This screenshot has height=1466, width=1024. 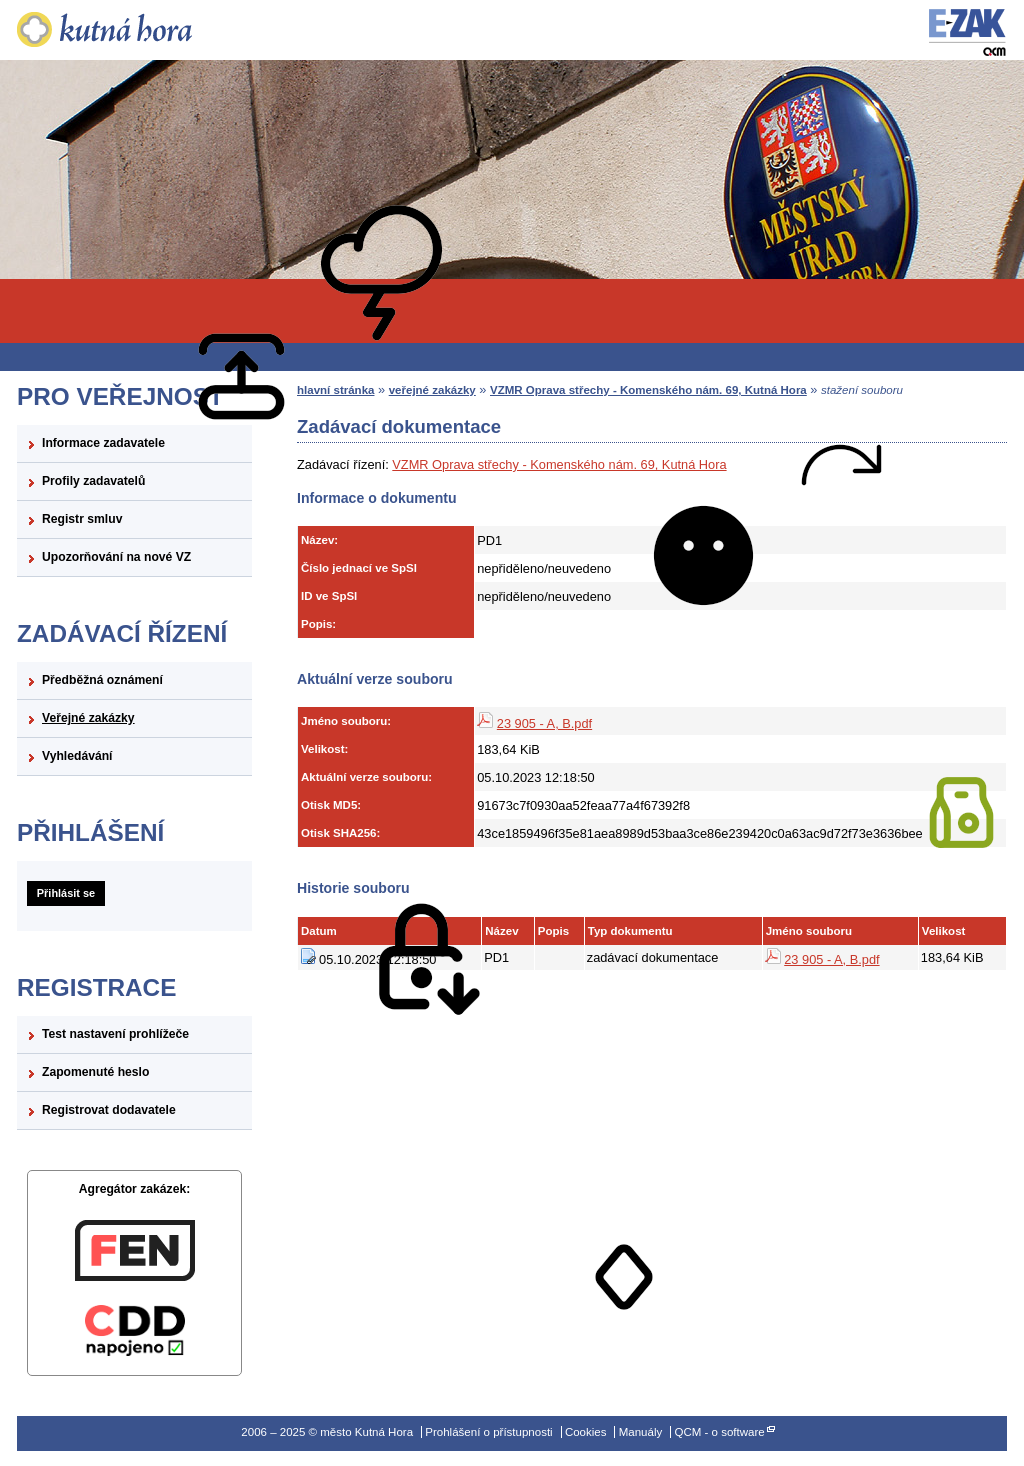 What do you see at coordinates (241, 376) in the screenshot?
I see `move element to top layer` at bounding box center [241, 376].